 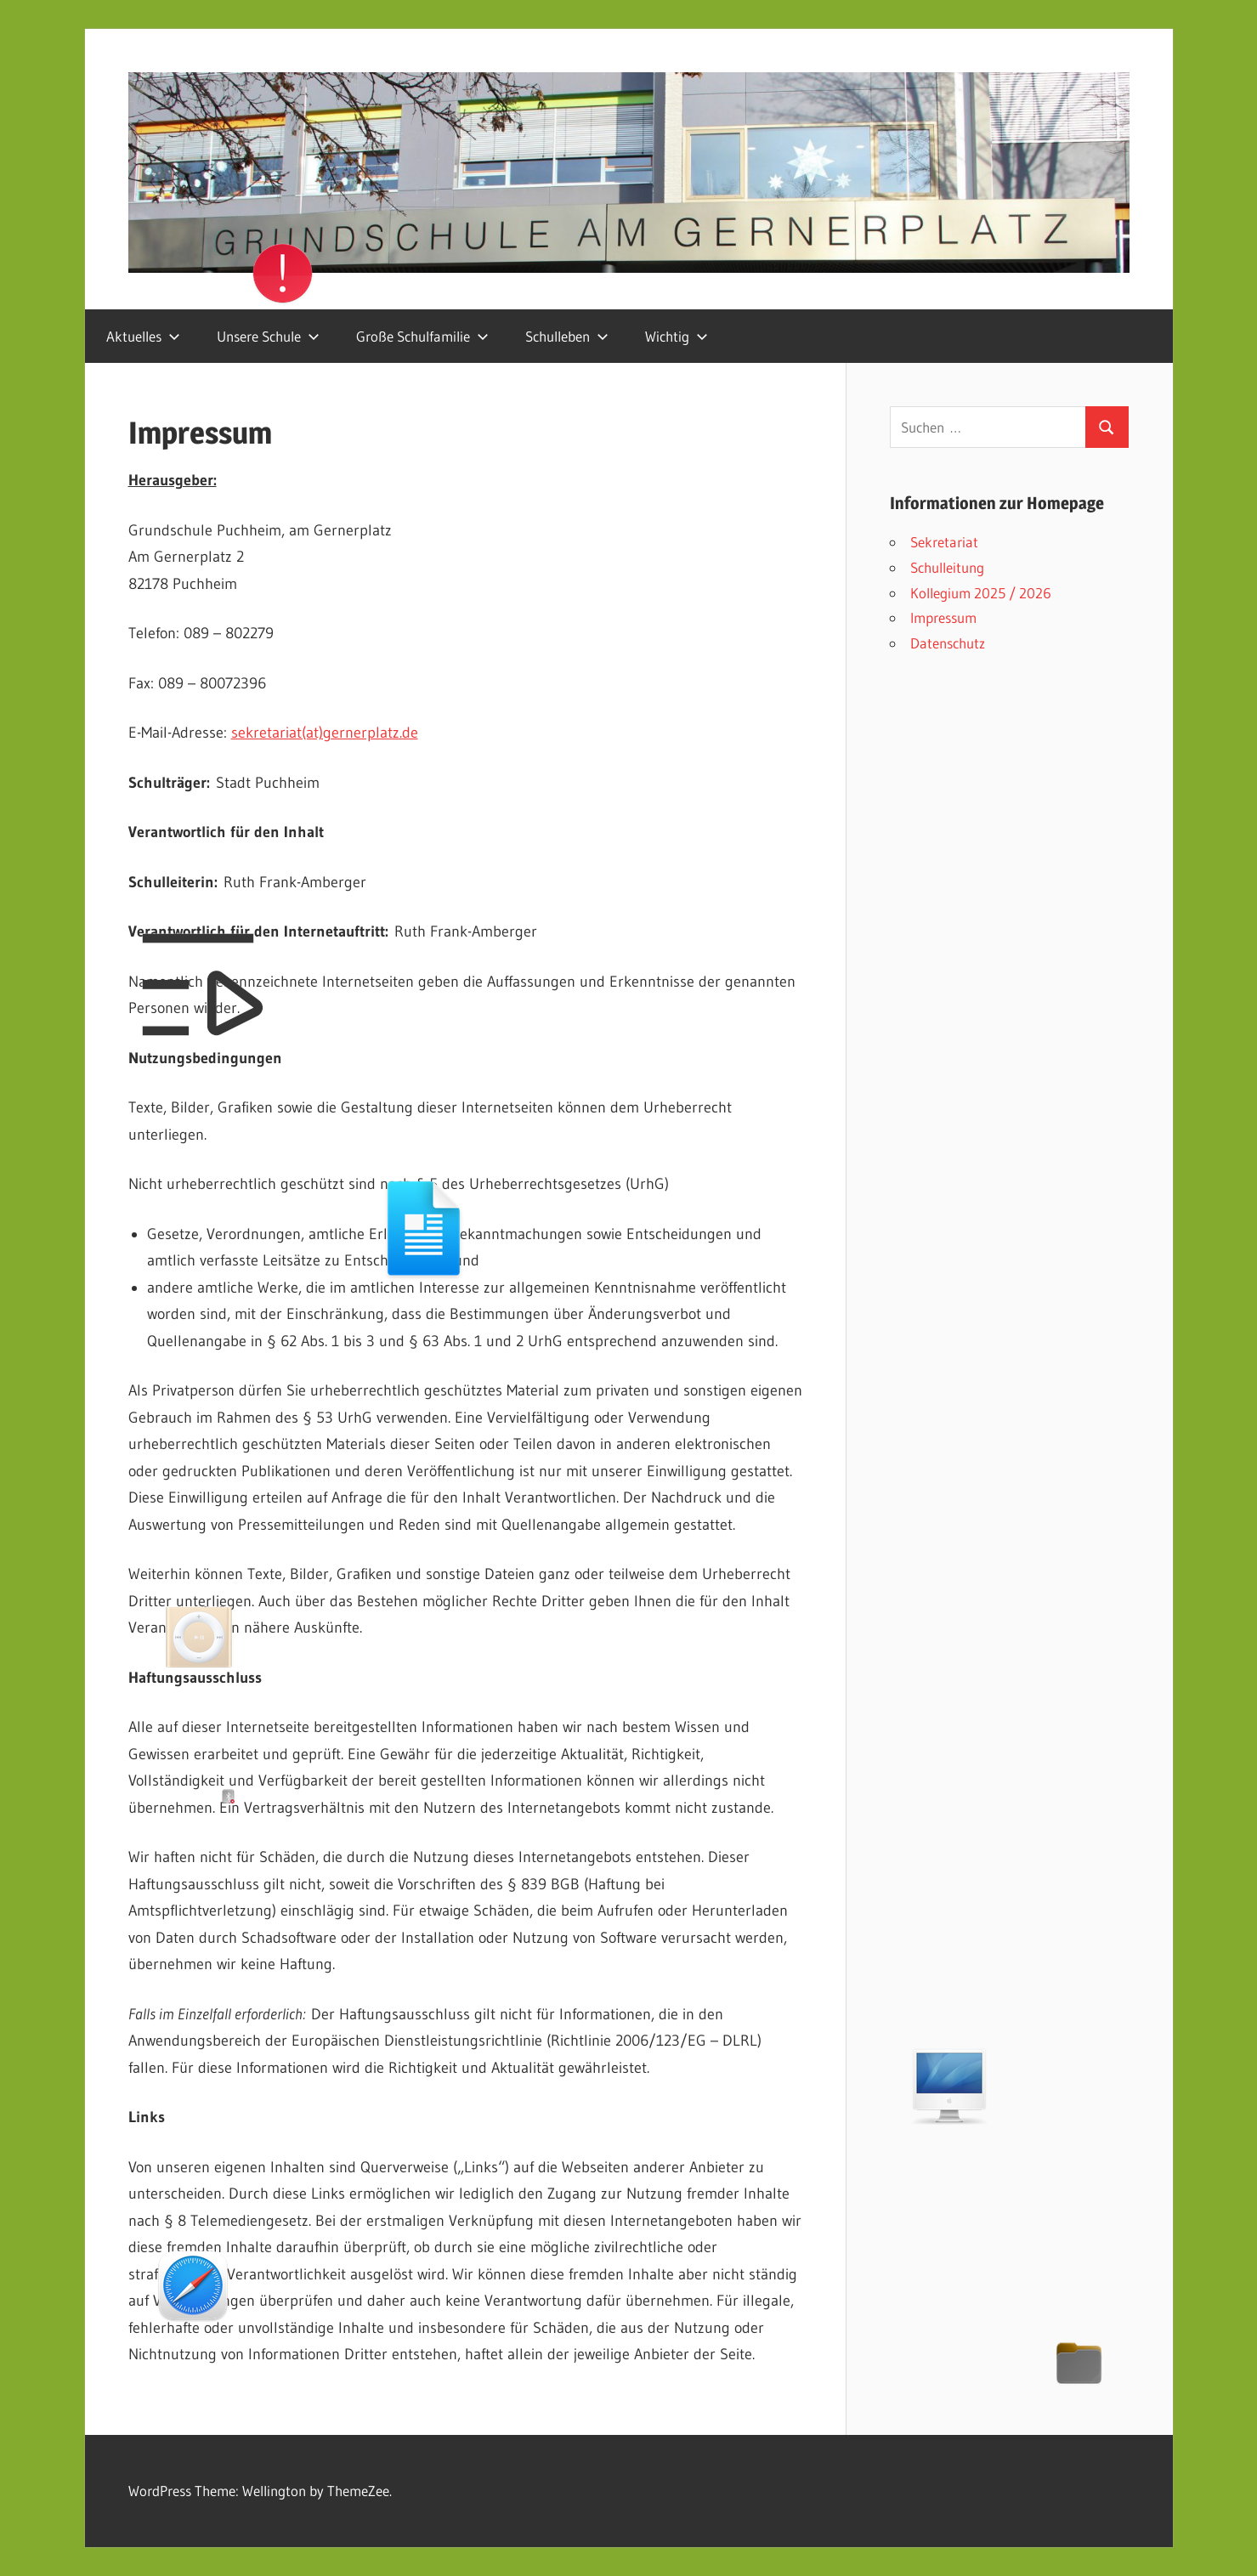 I want to click on iPod shuffle device in gold color, so click(x=199, y=1637).